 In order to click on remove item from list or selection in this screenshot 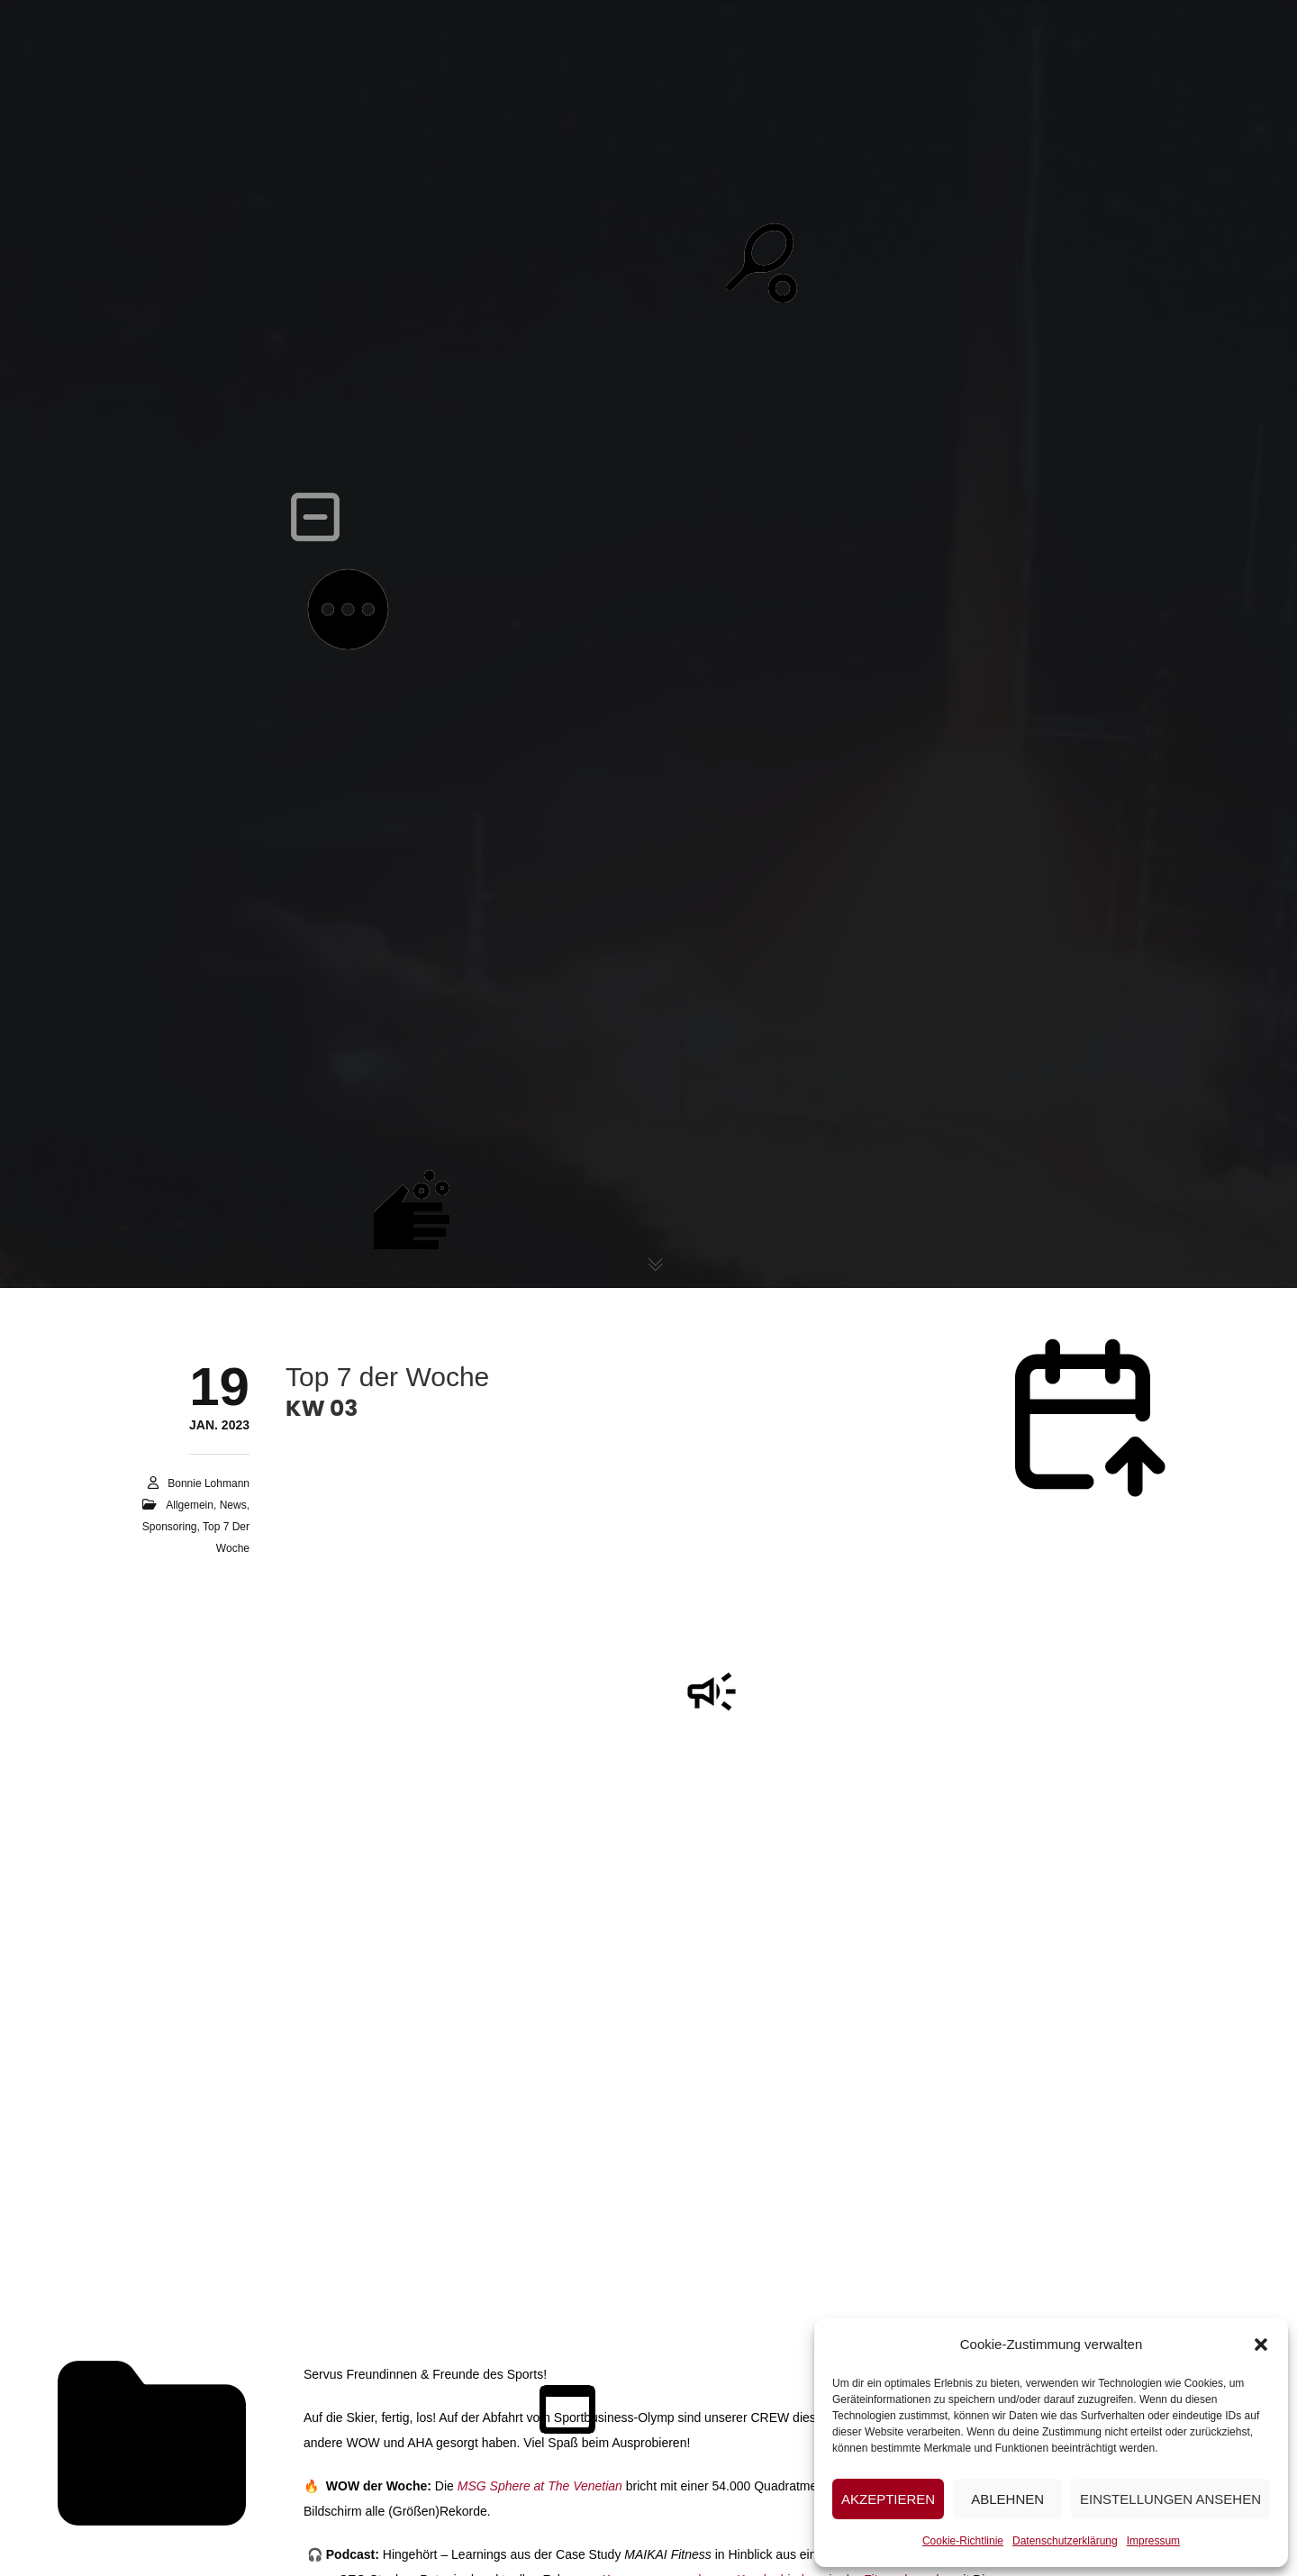, I will do `click(315, 517)`.